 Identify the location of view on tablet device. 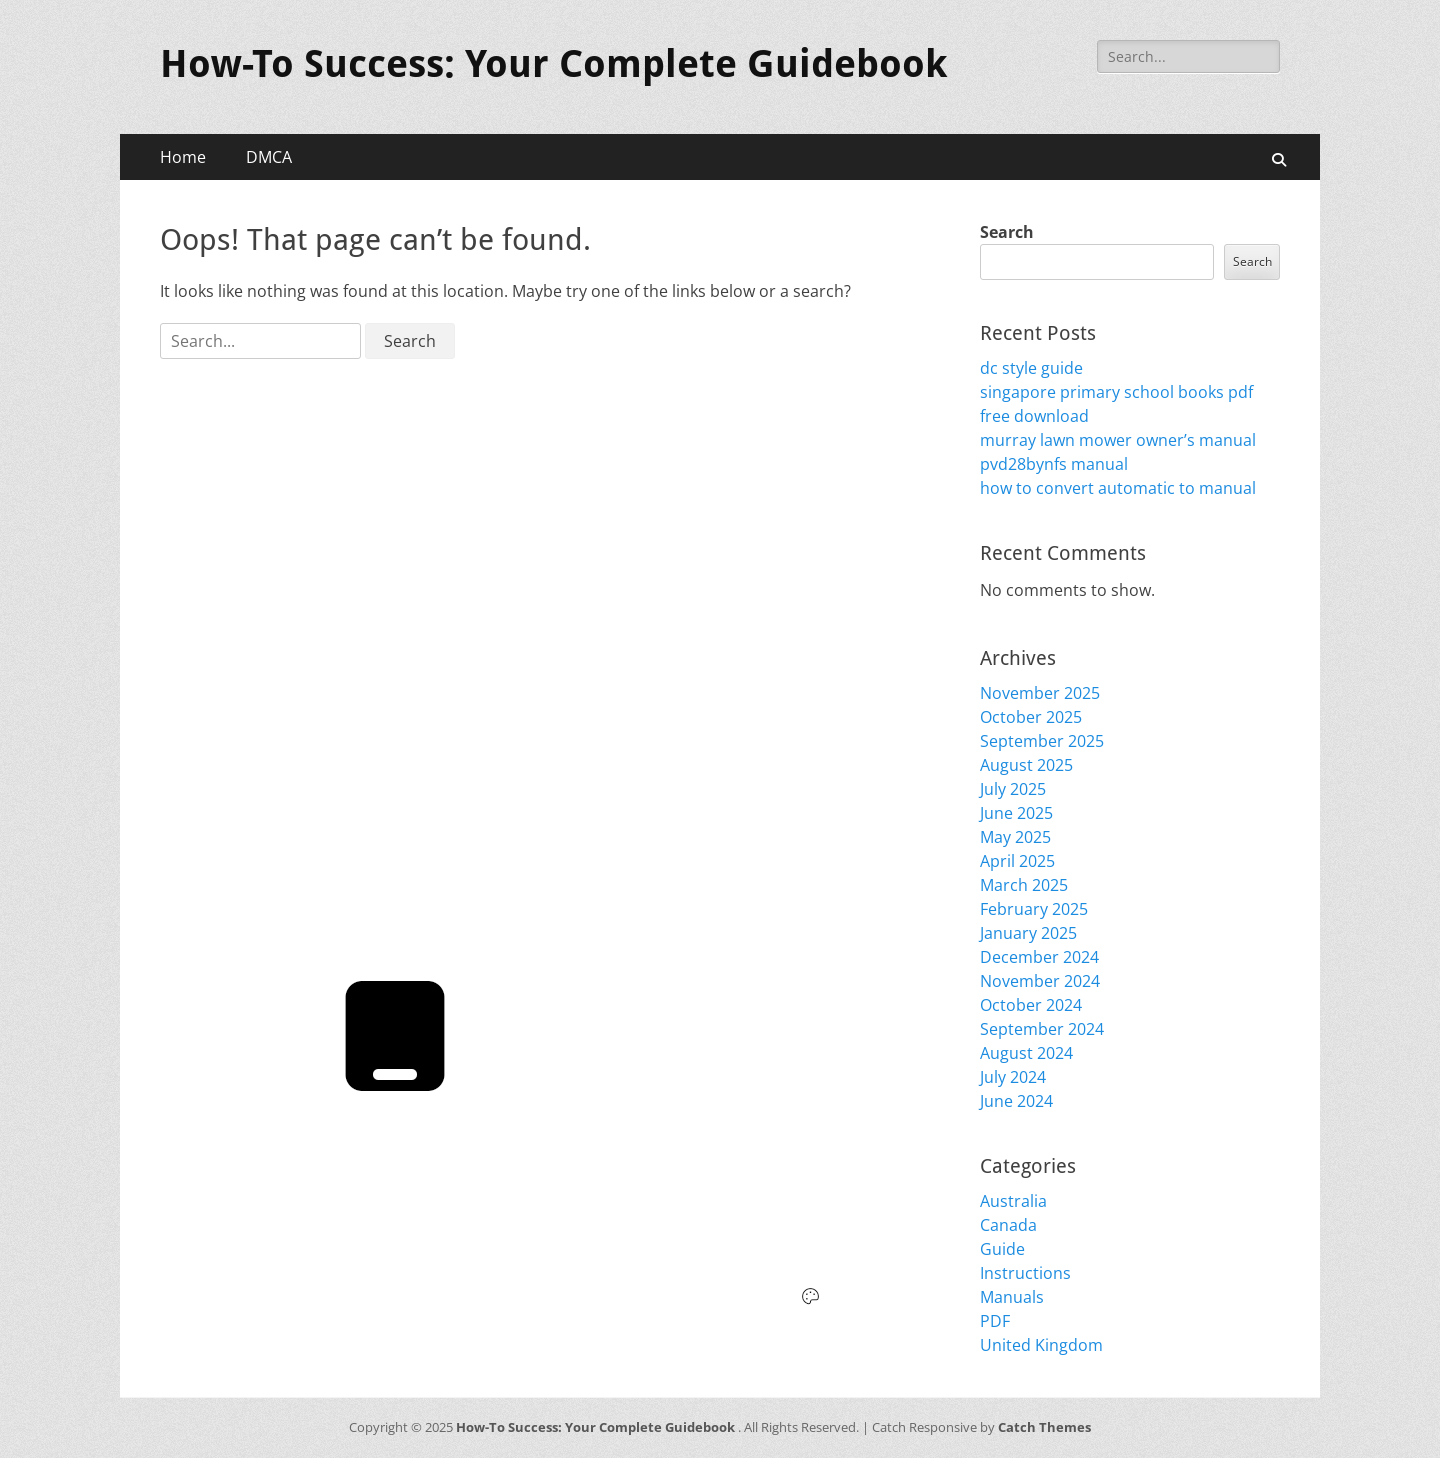
(395, 1036).